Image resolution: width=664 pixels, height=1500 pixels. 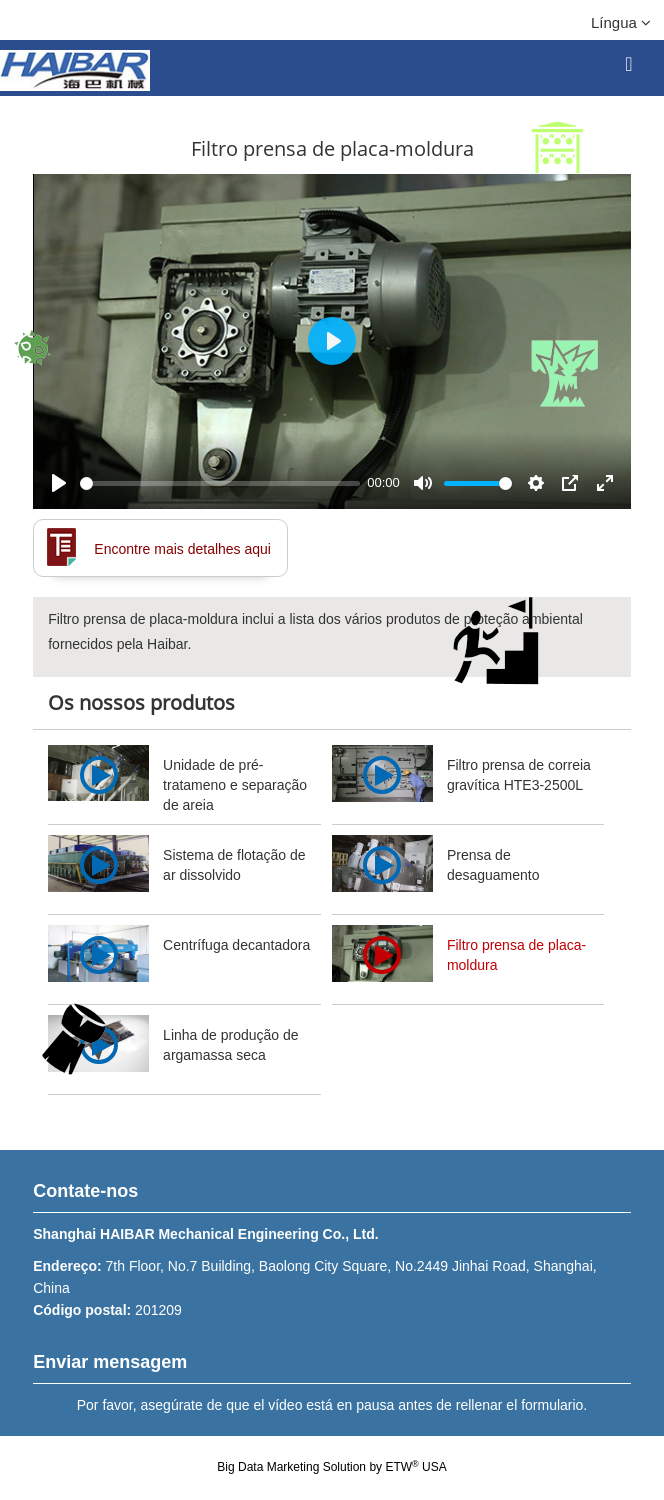 I want to click on represents a hazard or damage-dealing obstacle in gameplay, so click(x=32, y=347).